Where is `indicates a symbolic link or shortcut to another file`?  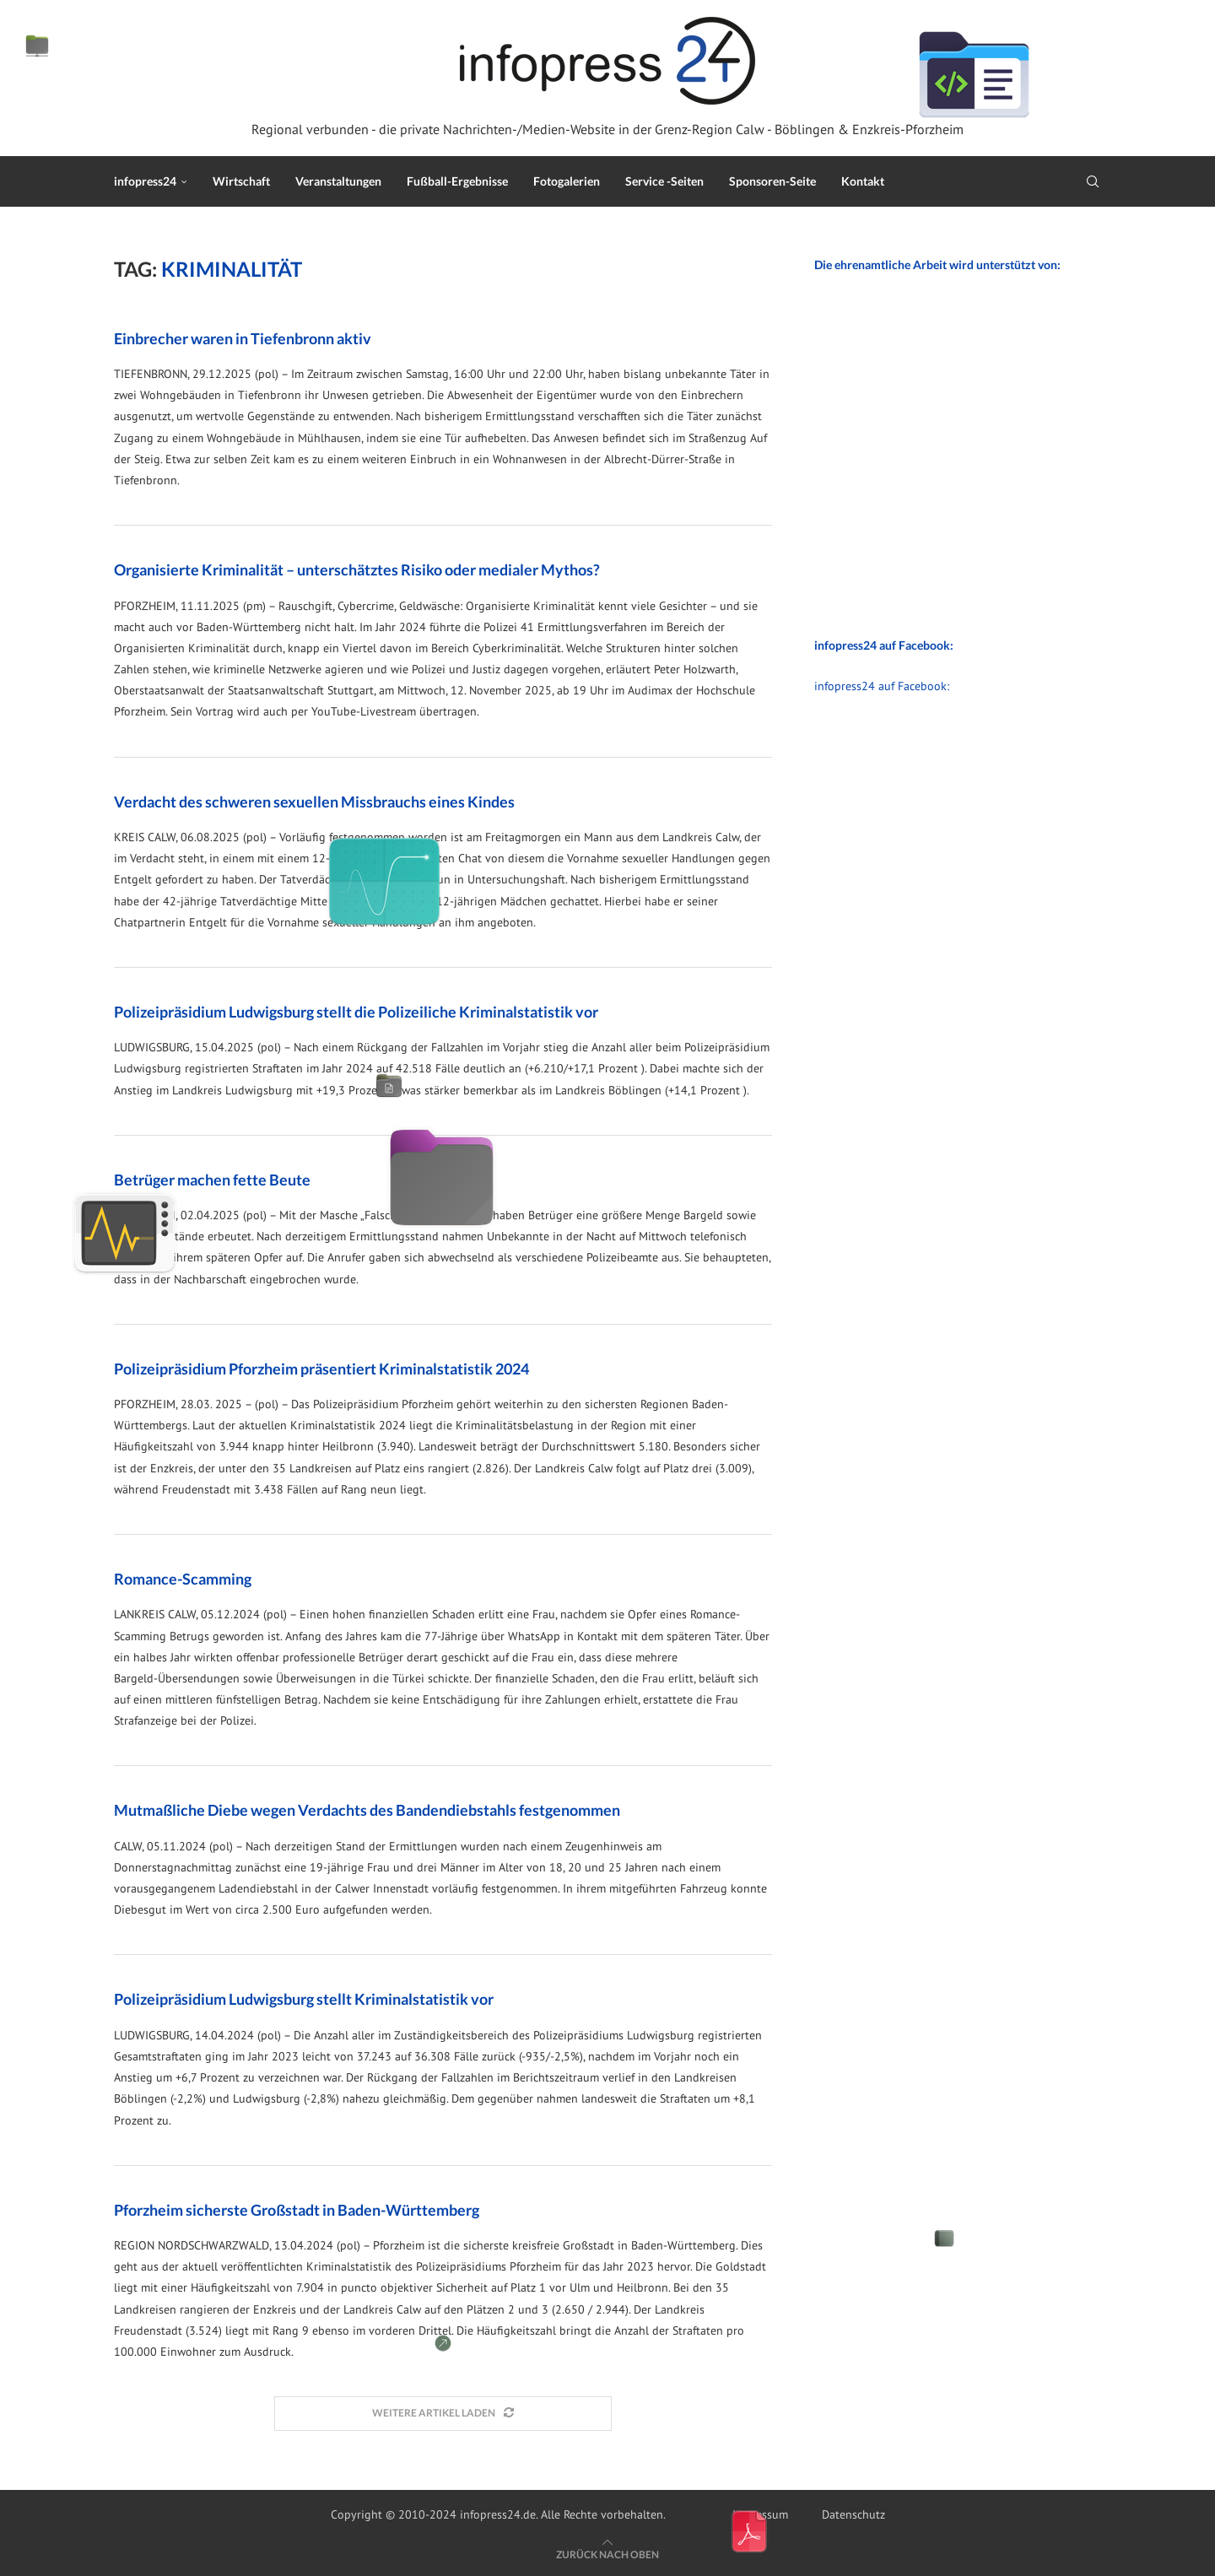 indicates a symbolic link or shortcut to another file is located at coordinates (443, 2343).